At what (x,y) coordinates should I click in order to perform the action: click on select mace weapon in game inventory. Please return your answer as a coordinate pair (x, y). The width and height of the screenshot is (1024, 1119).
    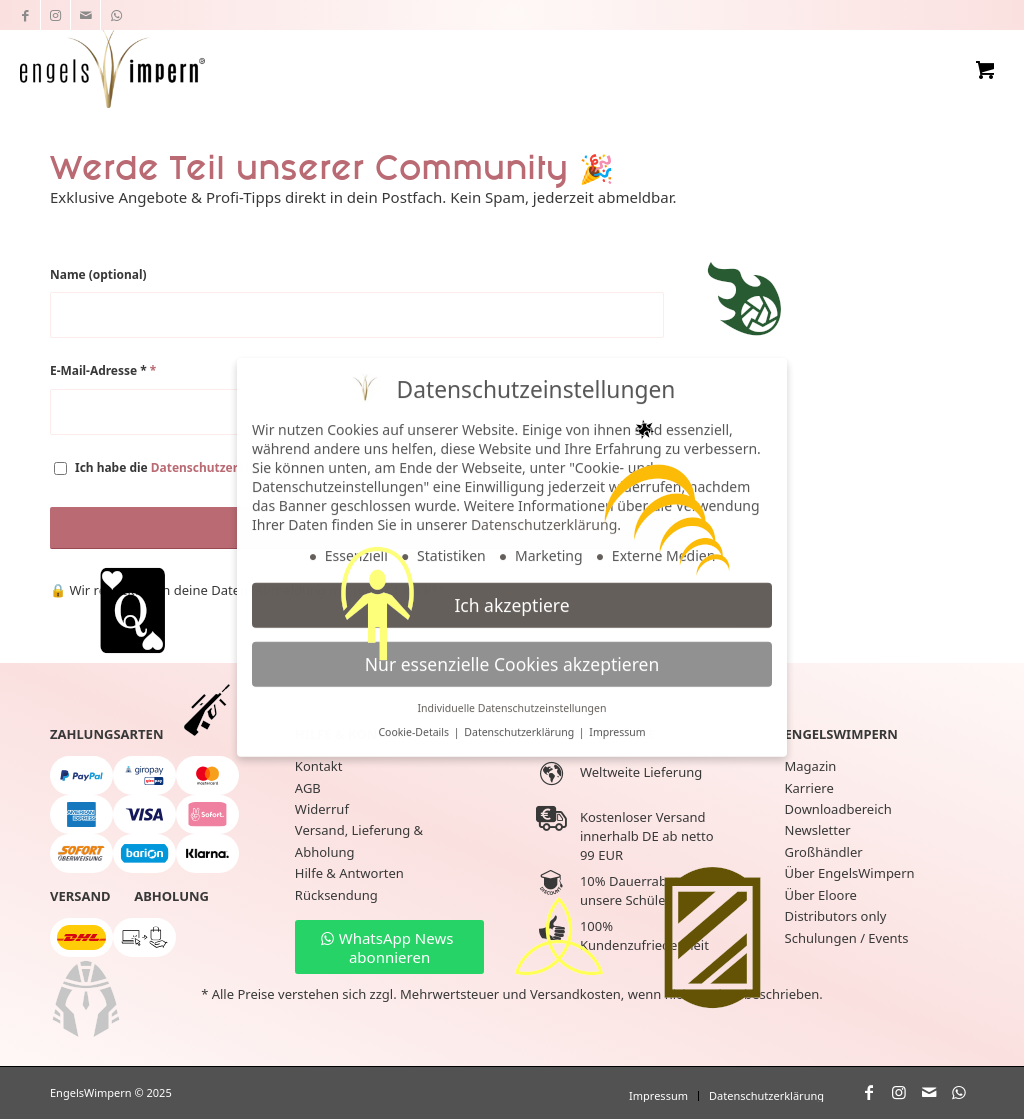
    Looking at the image, I should click on (644, 429).